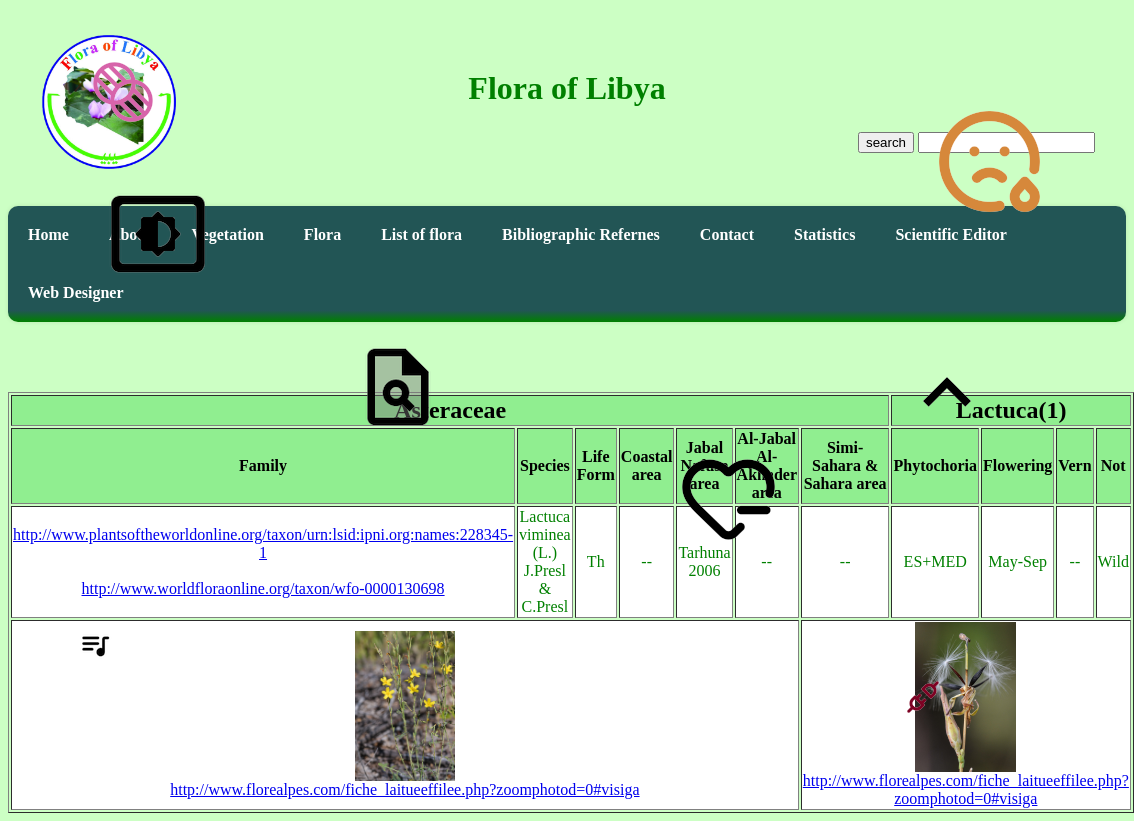 The height and width of the screenshot is (821, 1134). Describe the element at coordinates (95, 645) in the screenshot. I see `view music queue or playlist` at that location.